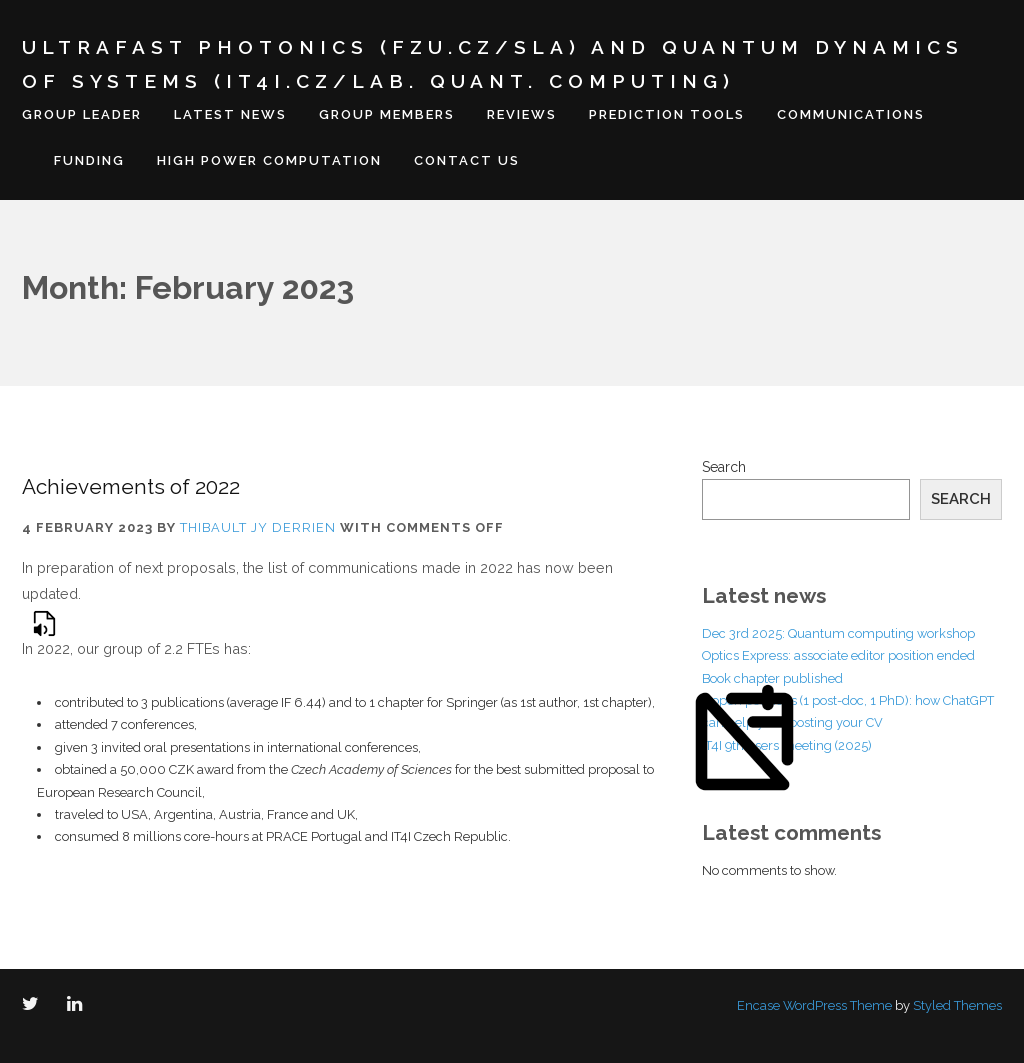  Describe the element at coordinates (44, 623) in the screenshot. I see `open an audio file` at that location.